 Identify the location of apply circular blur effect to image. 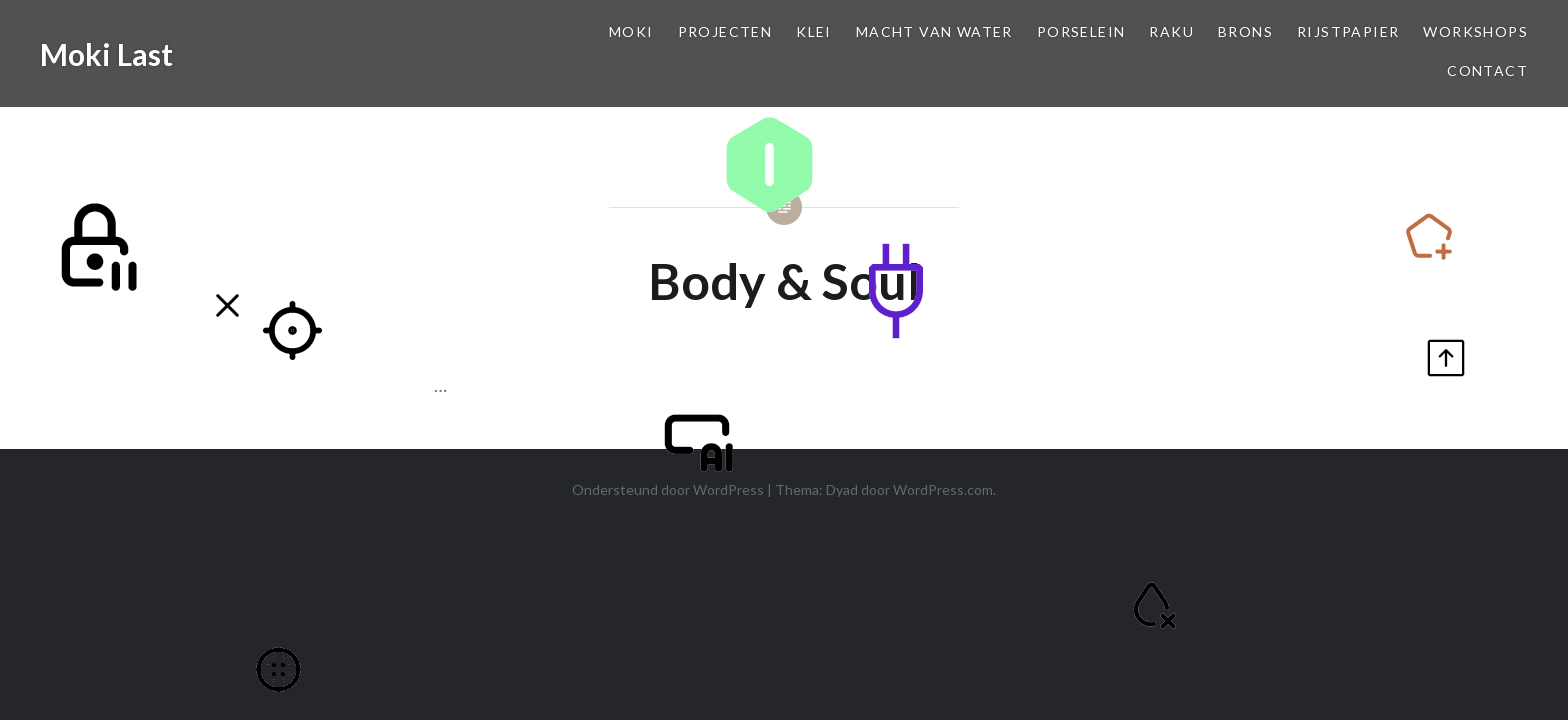
(278, 669).